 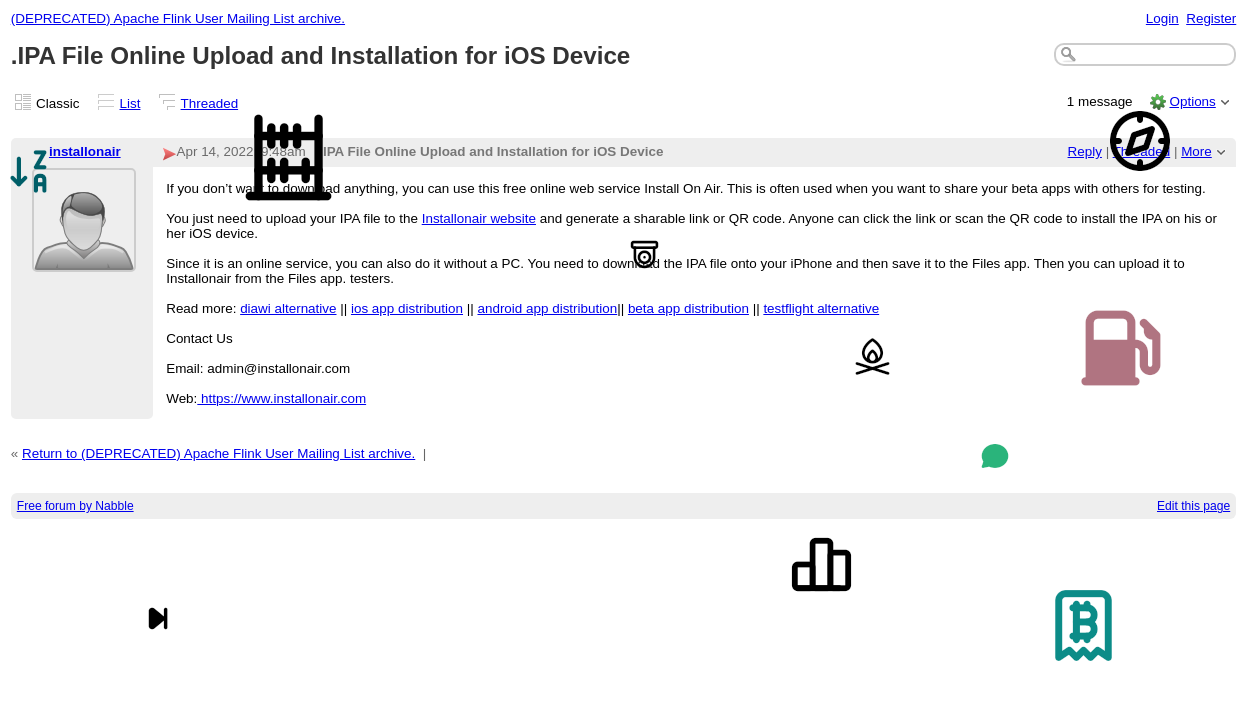 What do you see at coordinates (29, 171) in the screenshot?
I see `sort items alphabetically from Z to A` at bounding box center [29, 171].